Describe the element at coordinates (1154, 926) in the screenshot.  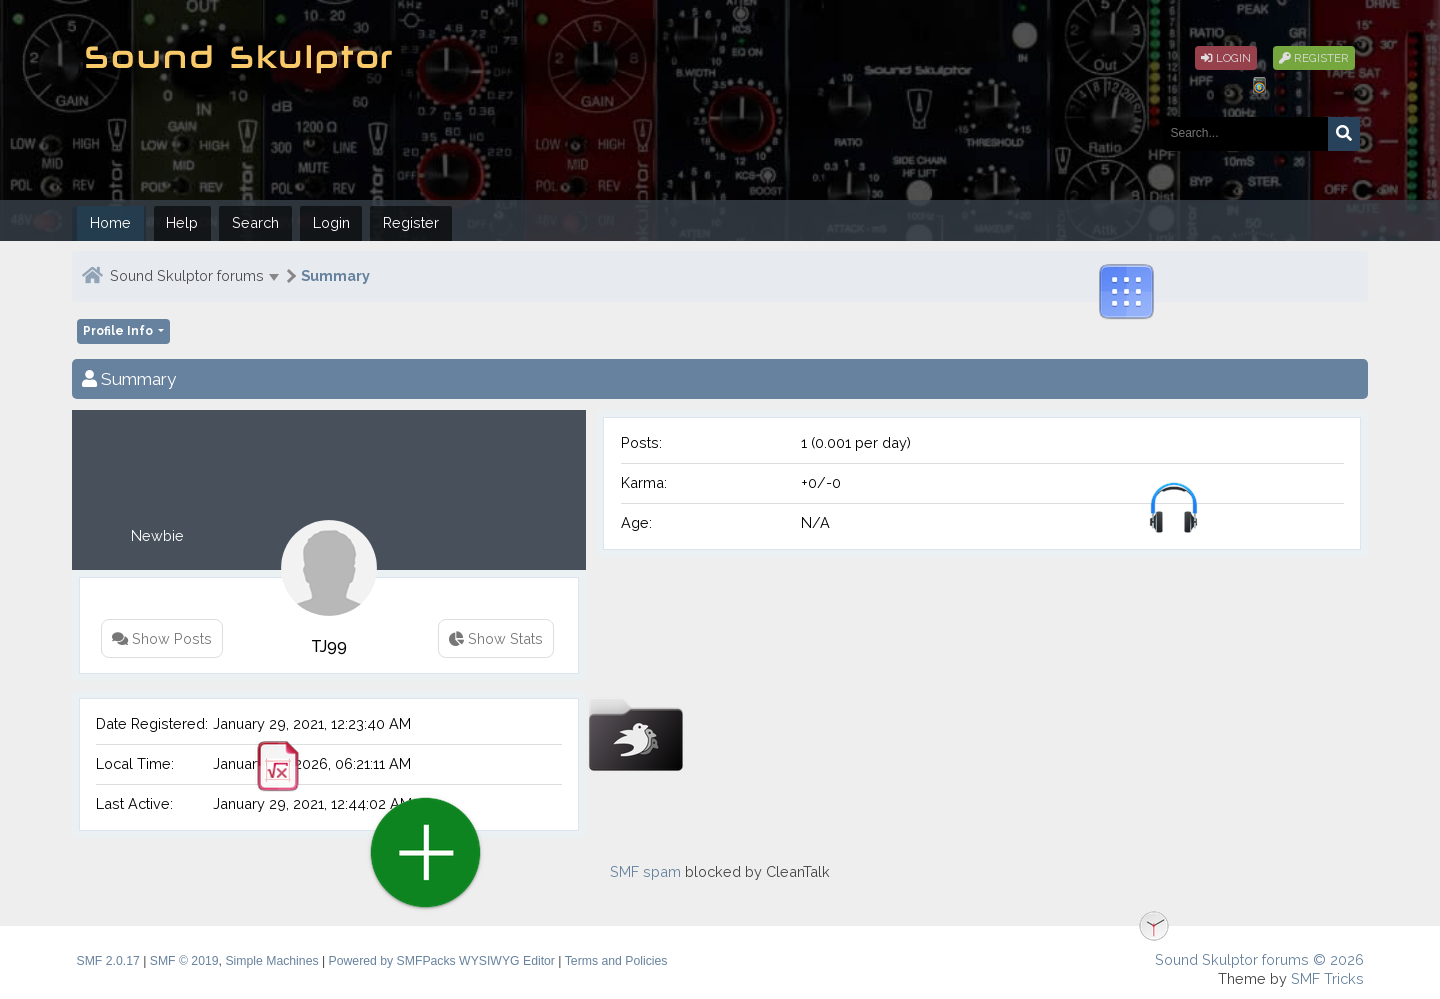
I see `access time and date settings` at that location.